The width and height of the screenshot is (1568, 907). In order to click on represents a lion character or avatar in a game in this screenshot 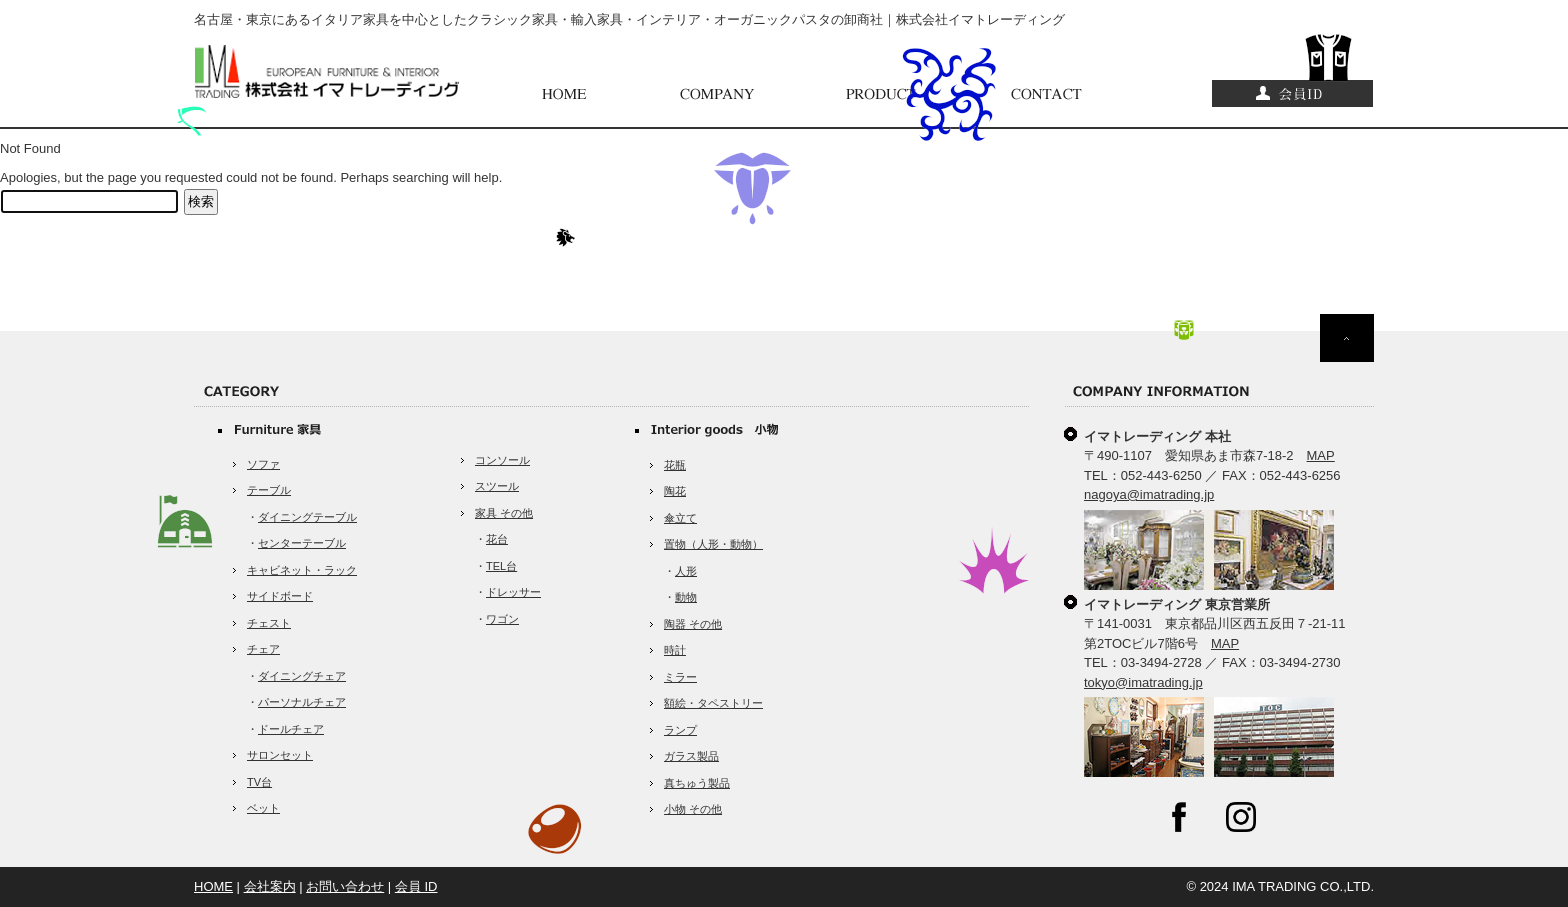, I will do `click(566, 238)`.